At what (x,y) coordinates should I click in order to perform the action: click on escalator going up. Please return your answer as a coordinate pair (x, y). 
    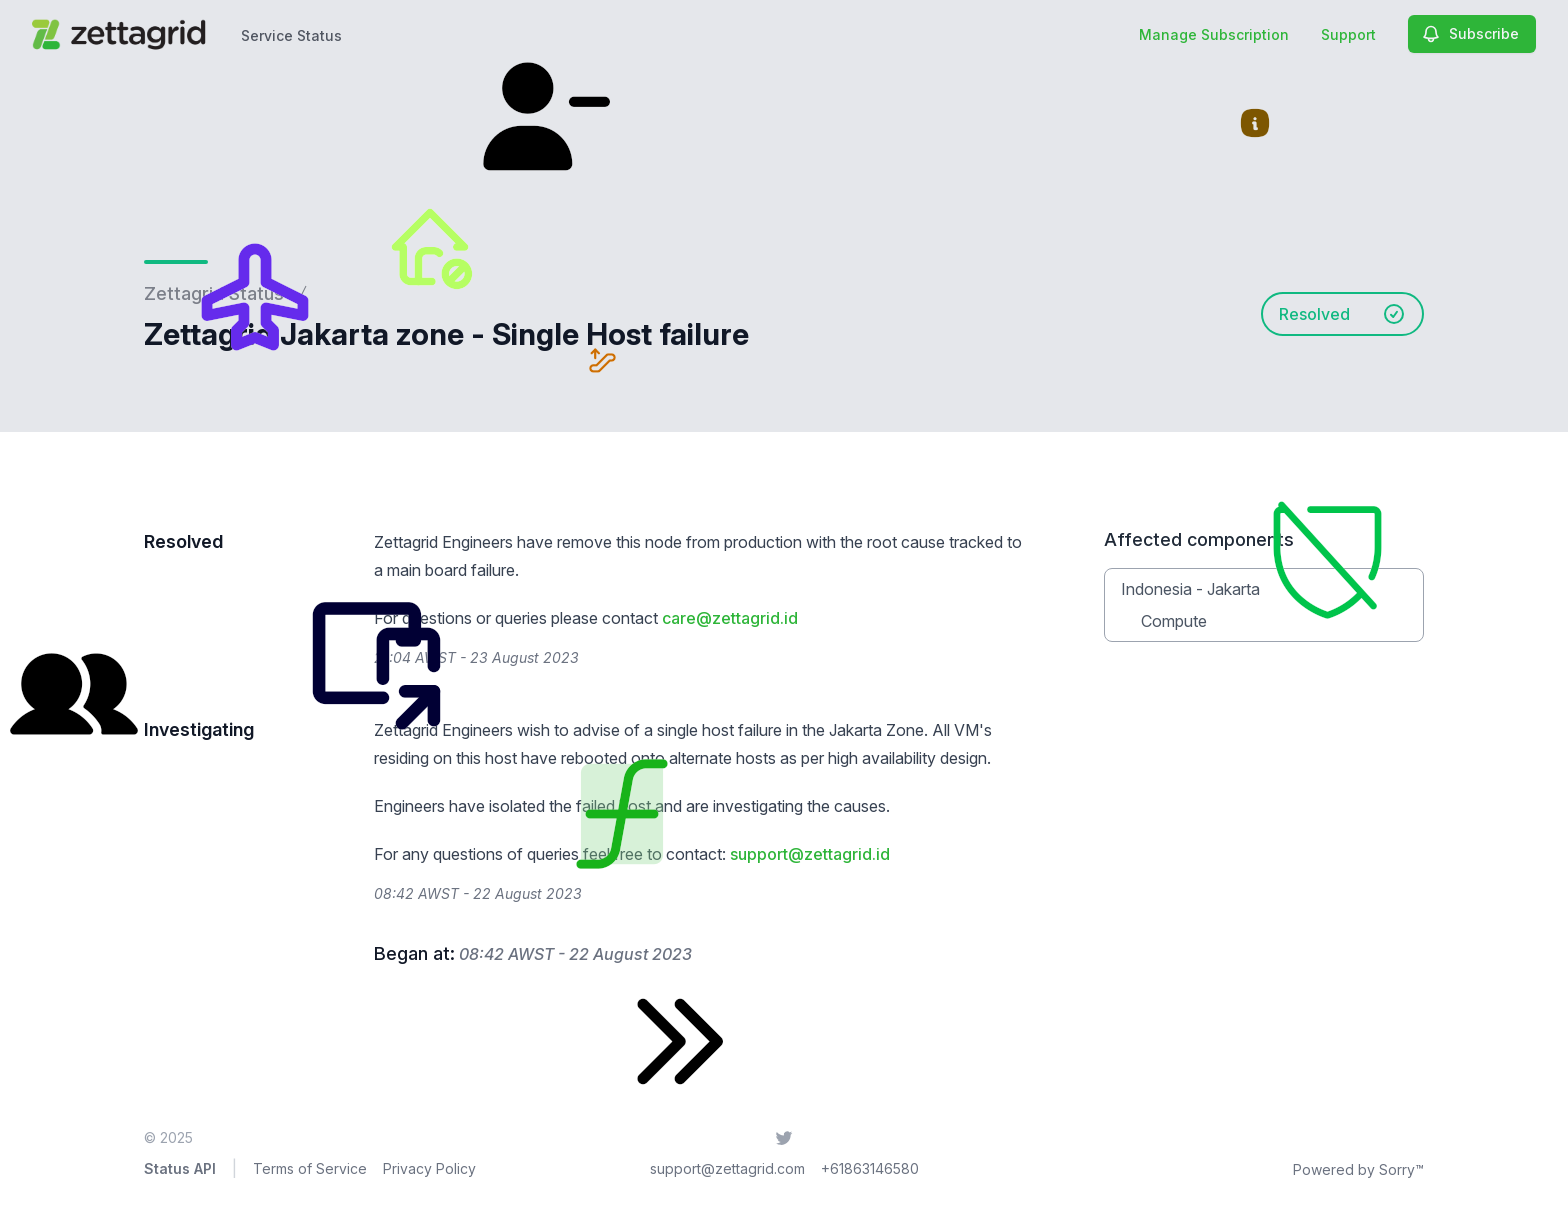
    Looking at the image, I should click on (602, 360).